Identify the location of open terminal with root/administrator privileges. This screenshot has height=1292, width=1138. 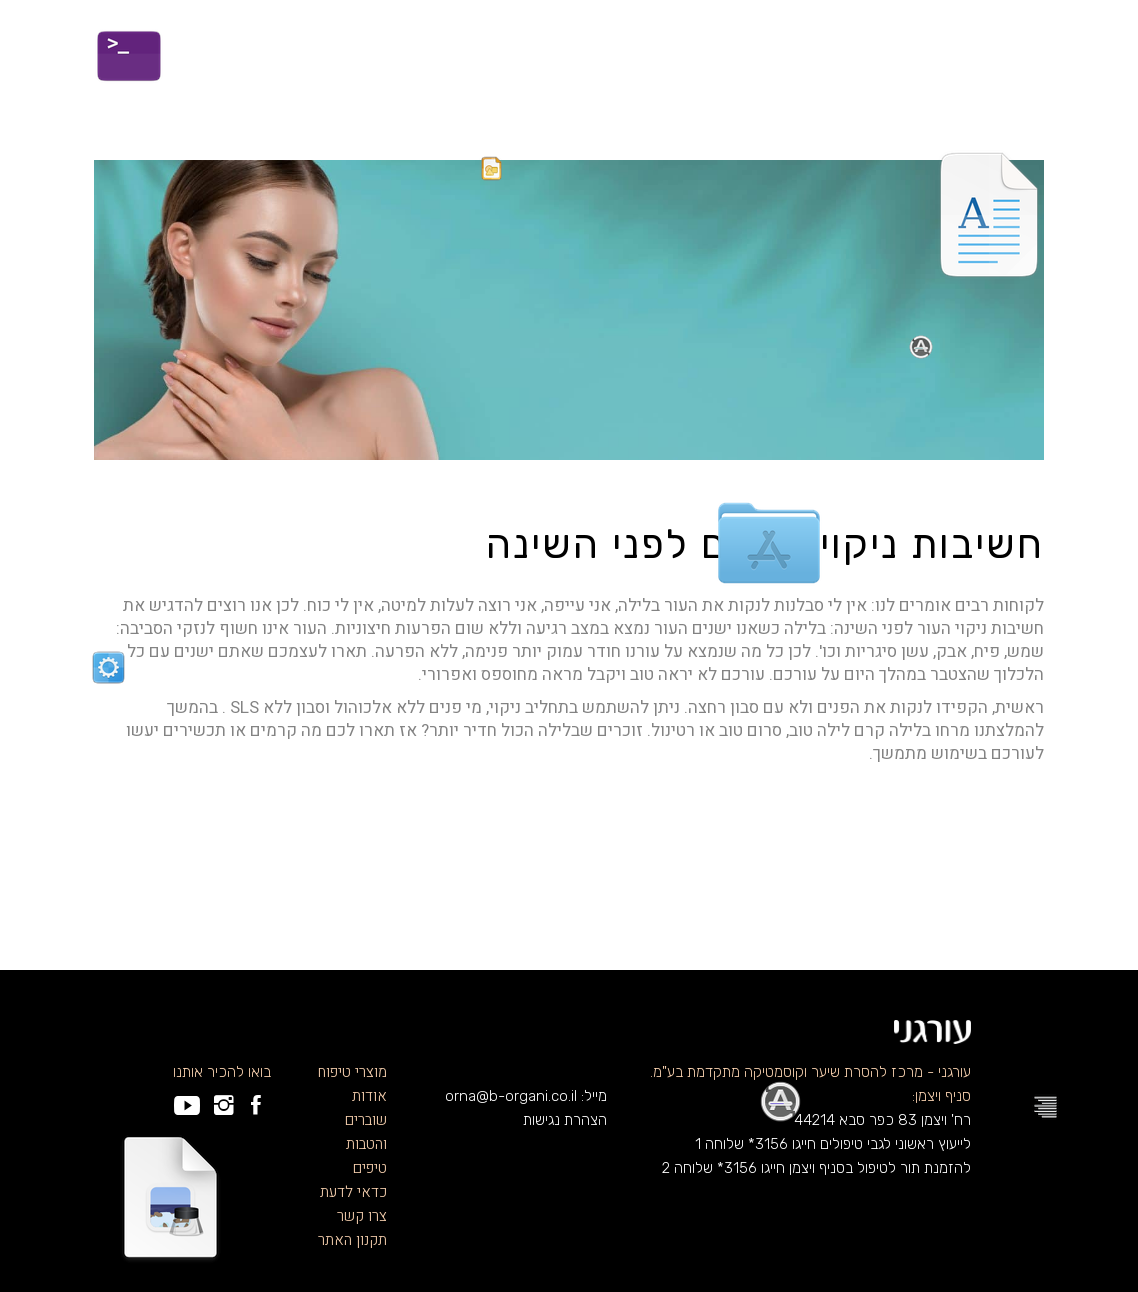
(129, 56).